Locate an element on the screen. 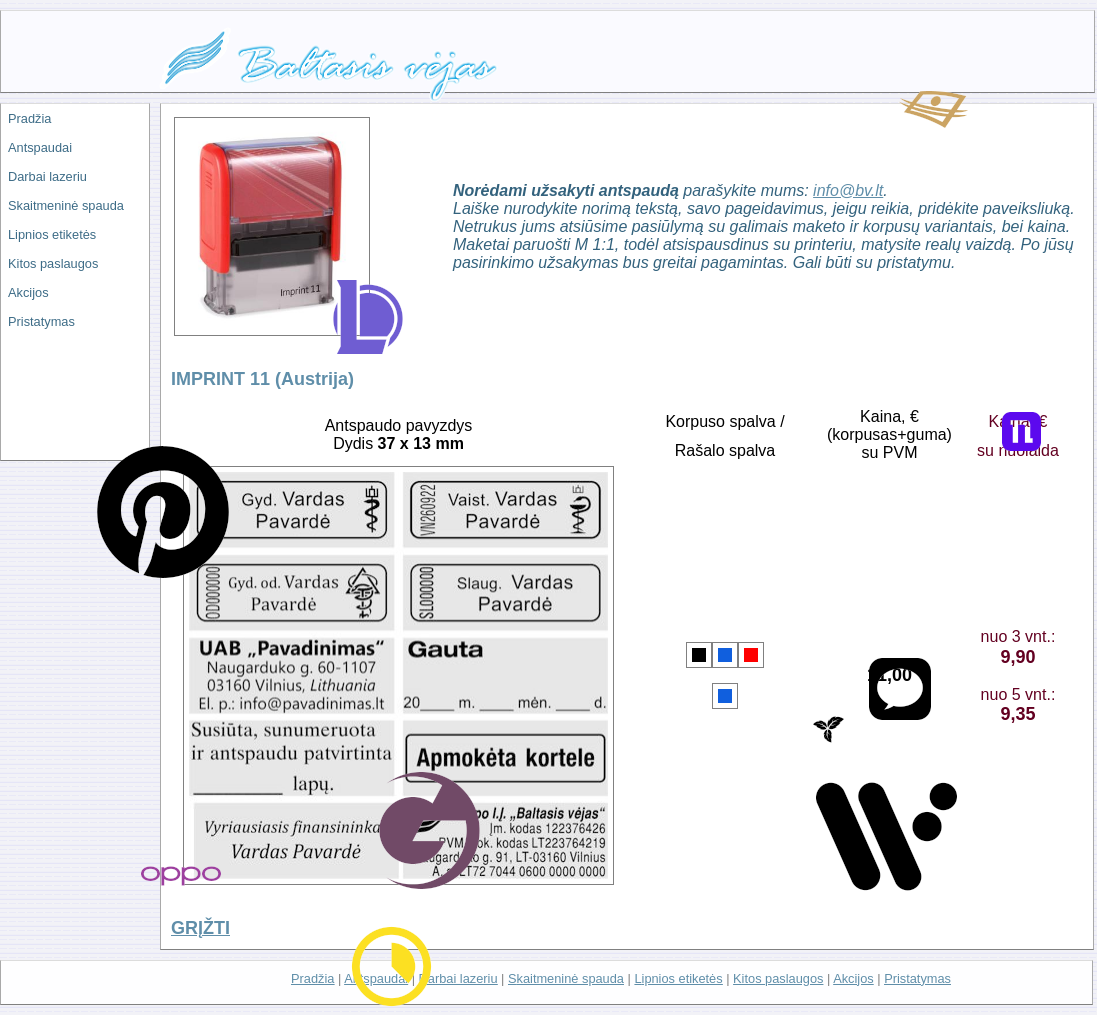 The width and height of the screenshot is (1097, 1015). open Pinterest app is located at coordinates (163, 512).